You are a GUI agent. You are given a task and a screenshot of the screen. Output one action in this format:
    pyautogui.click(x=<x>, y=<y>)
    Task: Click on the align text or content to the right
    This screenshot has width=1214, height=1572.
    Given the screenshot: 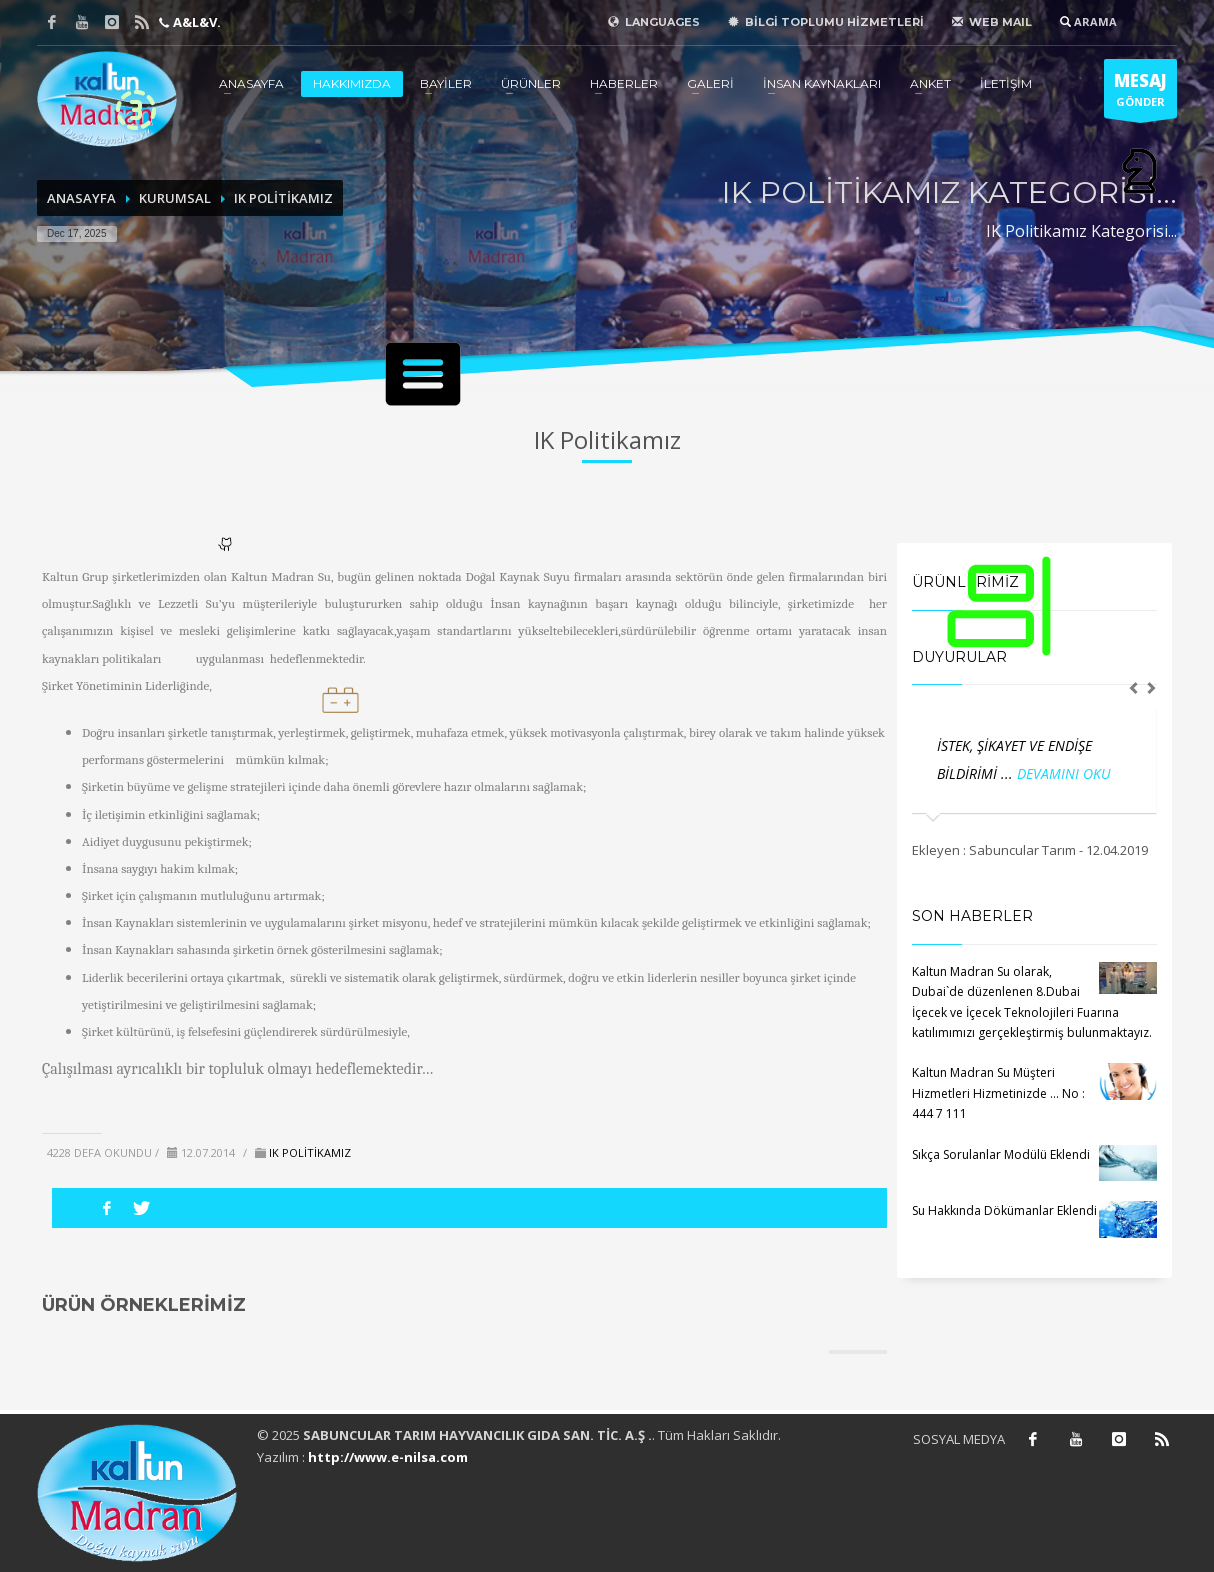 What is the action you would take?
    pyautogui.click(x=1001, y=606)
    